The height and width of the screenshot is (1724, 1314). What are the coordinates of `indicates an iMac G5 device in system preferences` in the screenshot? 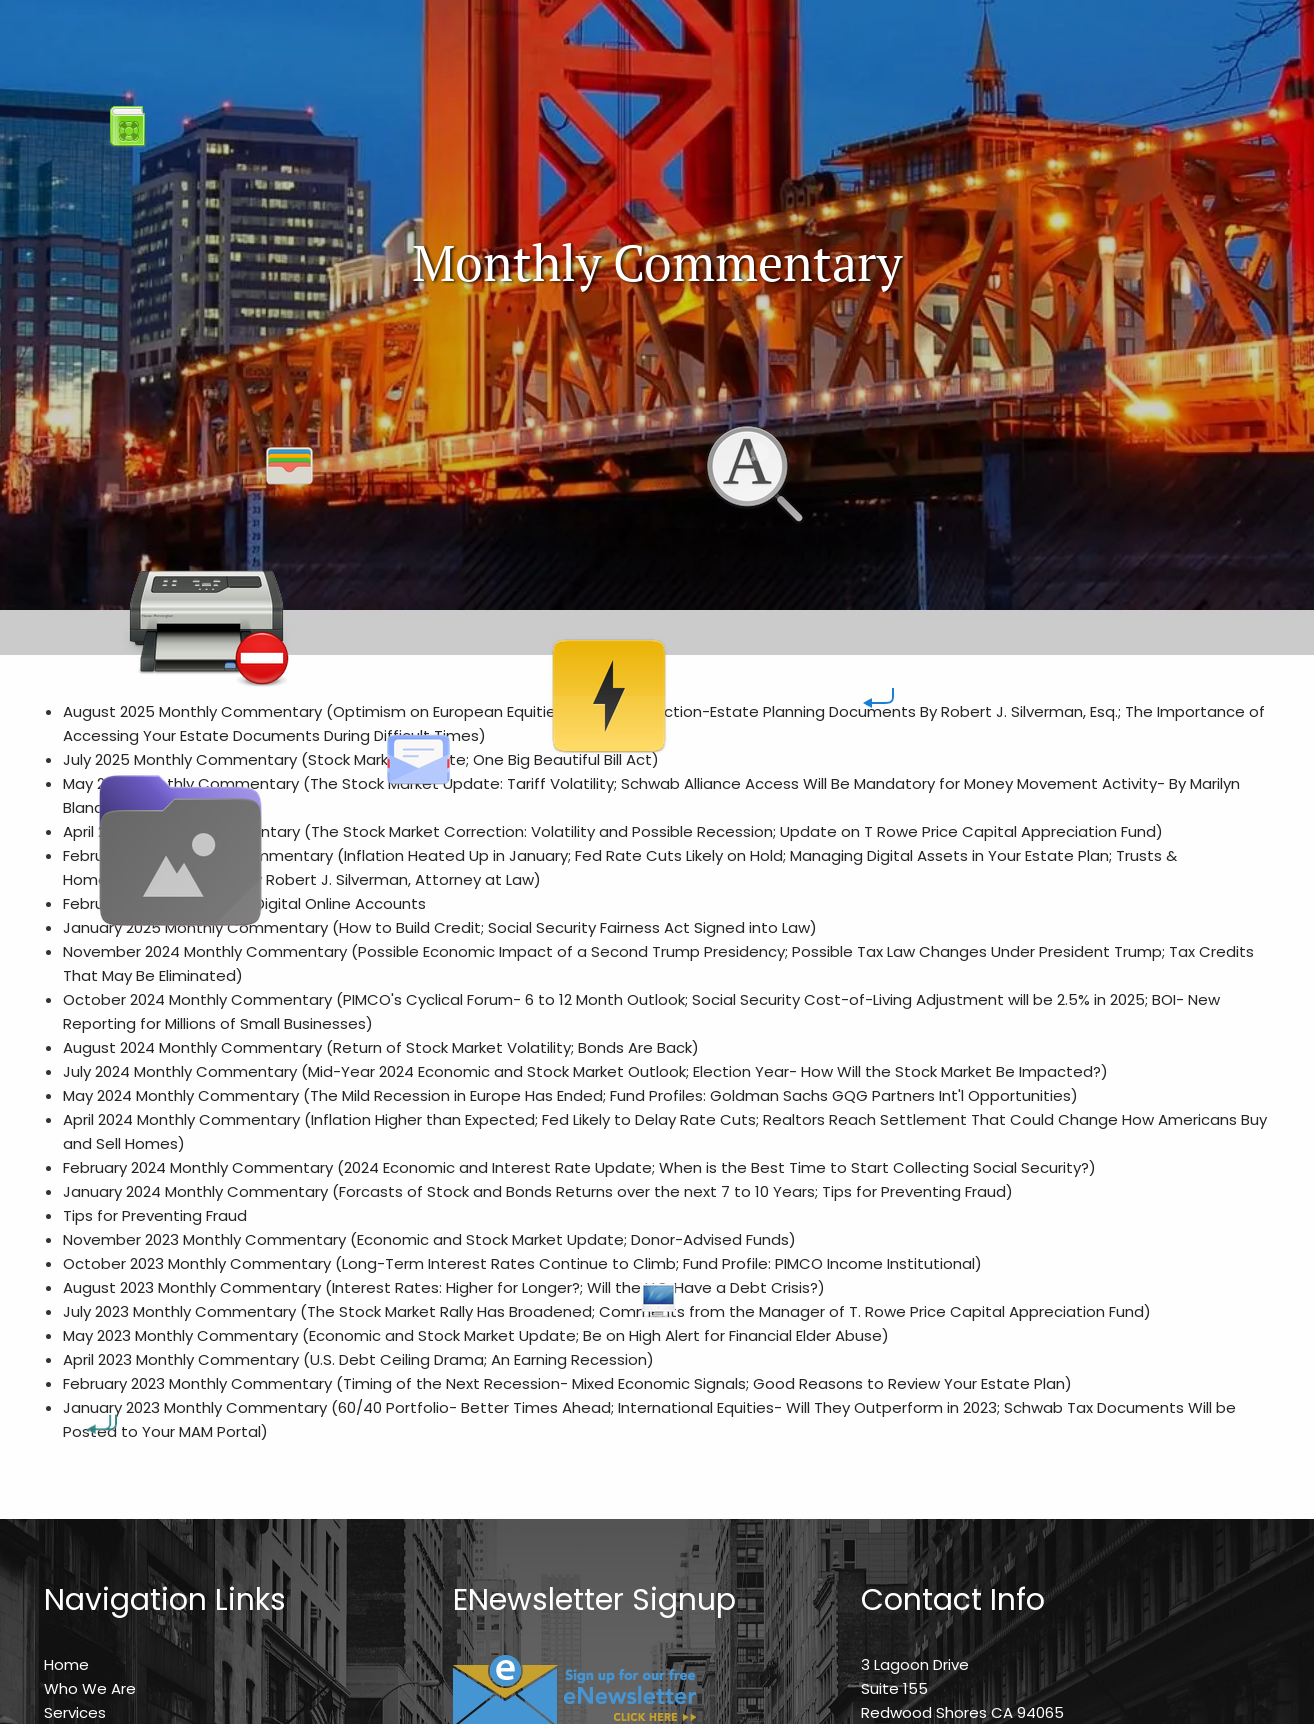 It's located at (658, 1298).